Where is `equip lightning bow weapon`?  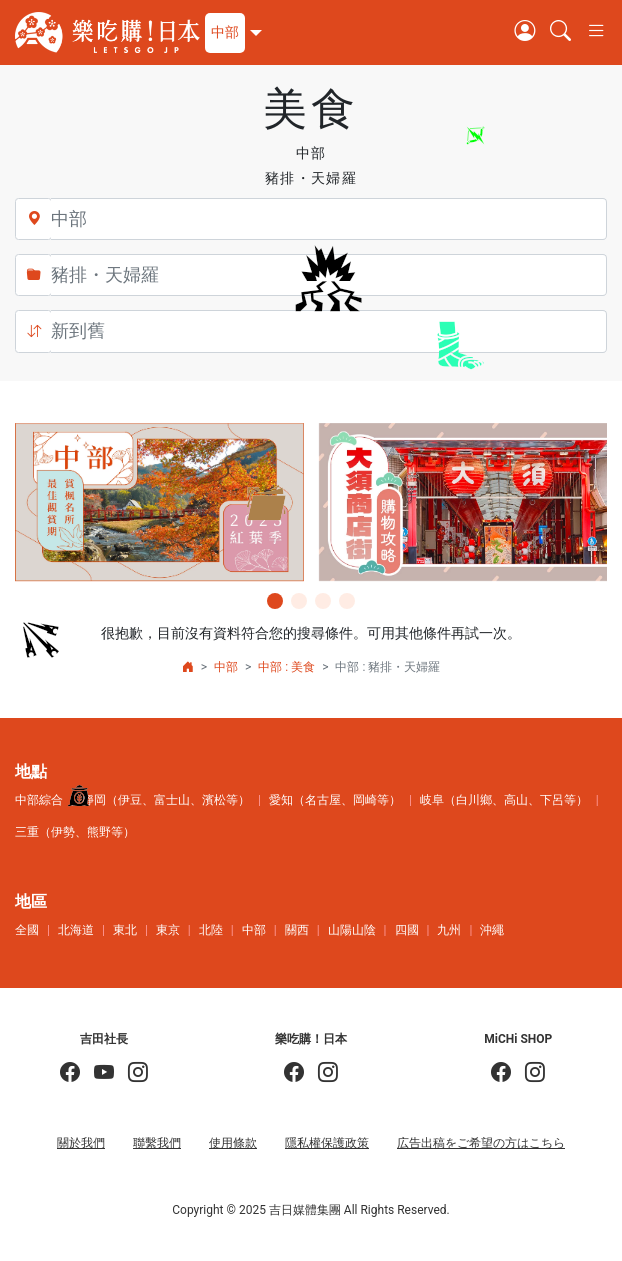
equip lightning bow weapon is located at coordinates (475, 135).